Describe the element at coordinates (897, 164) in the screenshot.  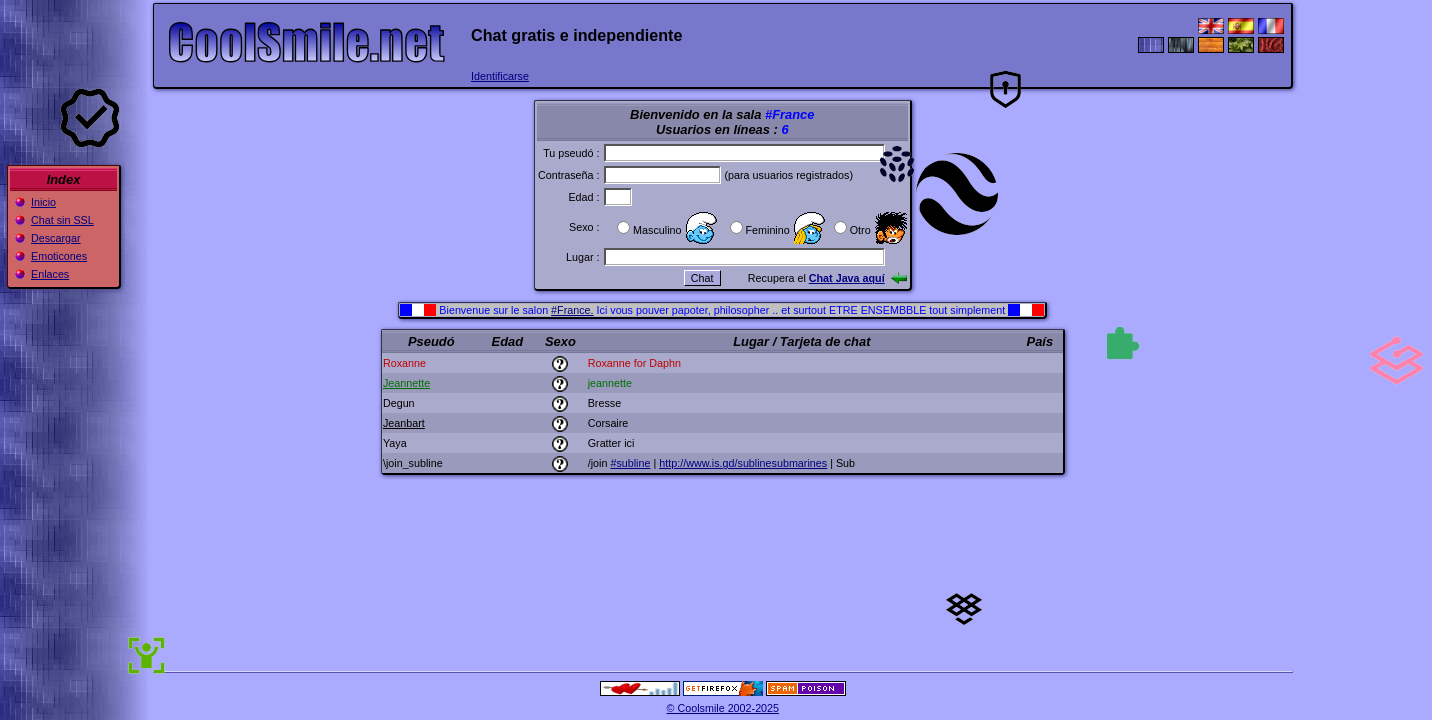
I see `open pulumi infrastructure as code dashboard` at that location.